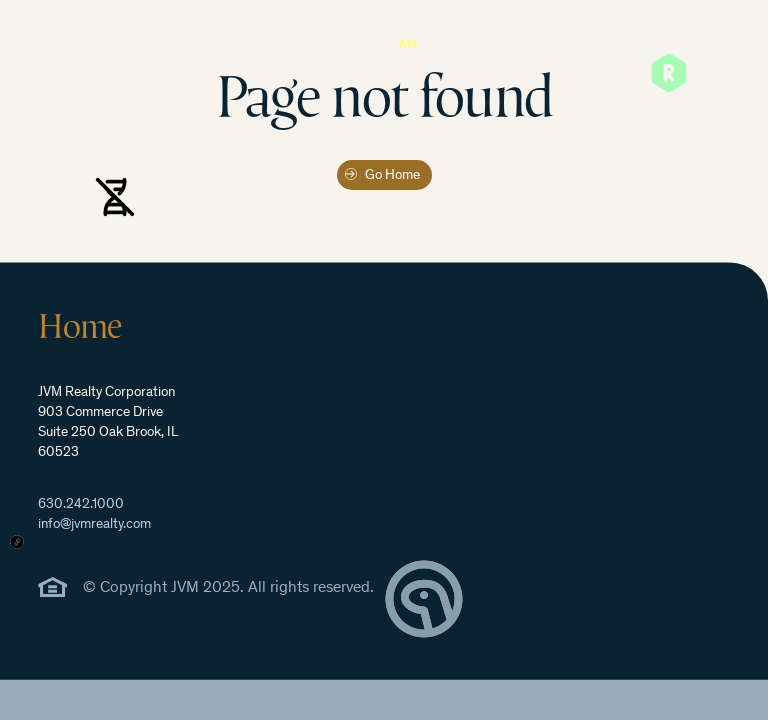  Describe the element at coordinates (17, 542) in the screenshot. I see `access security or authentication settings` at that location.